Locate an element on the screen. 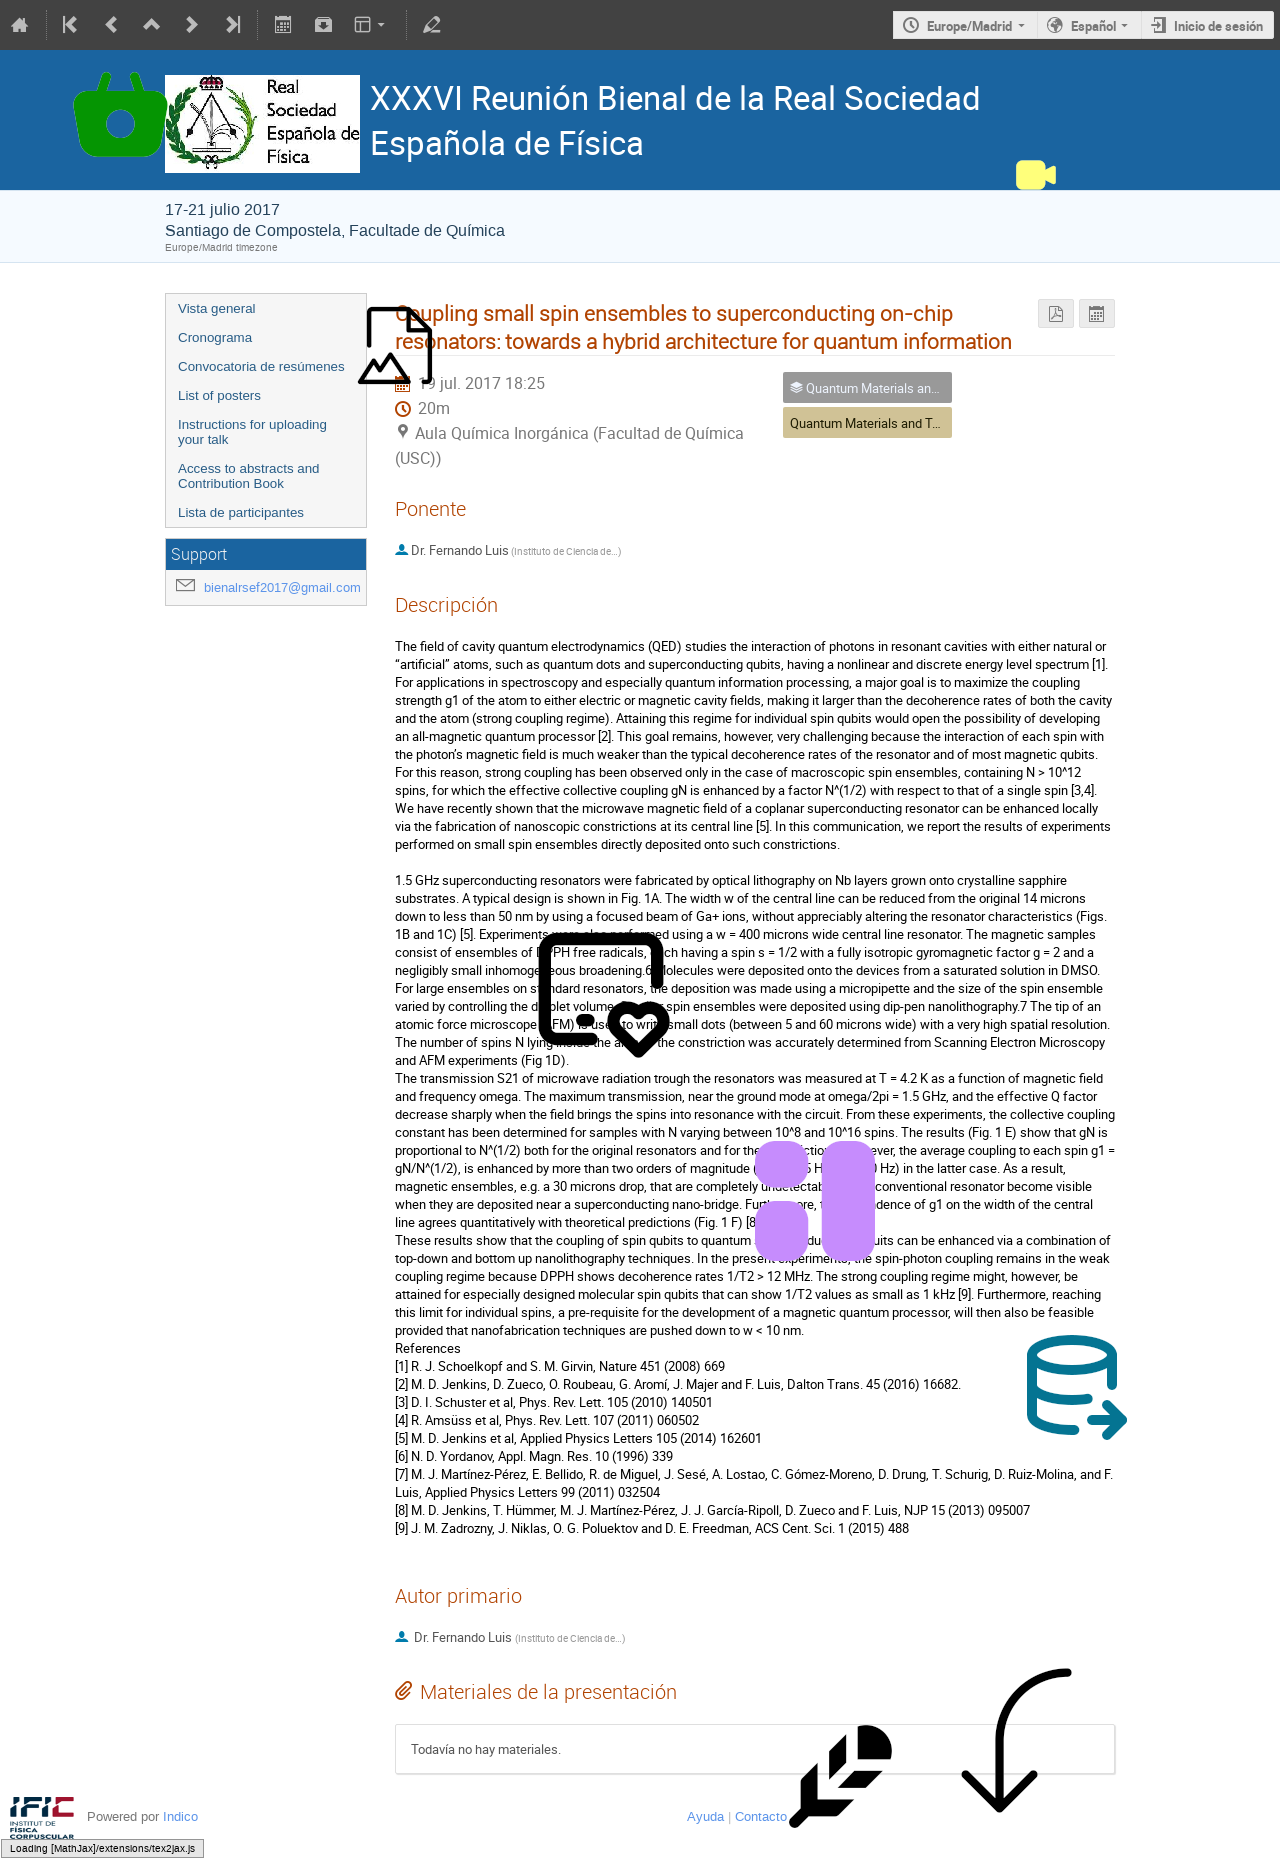 The width and height of the screenshot is (1280, 1860). switch to grid or layout view is located at coordinates (815, 1201).